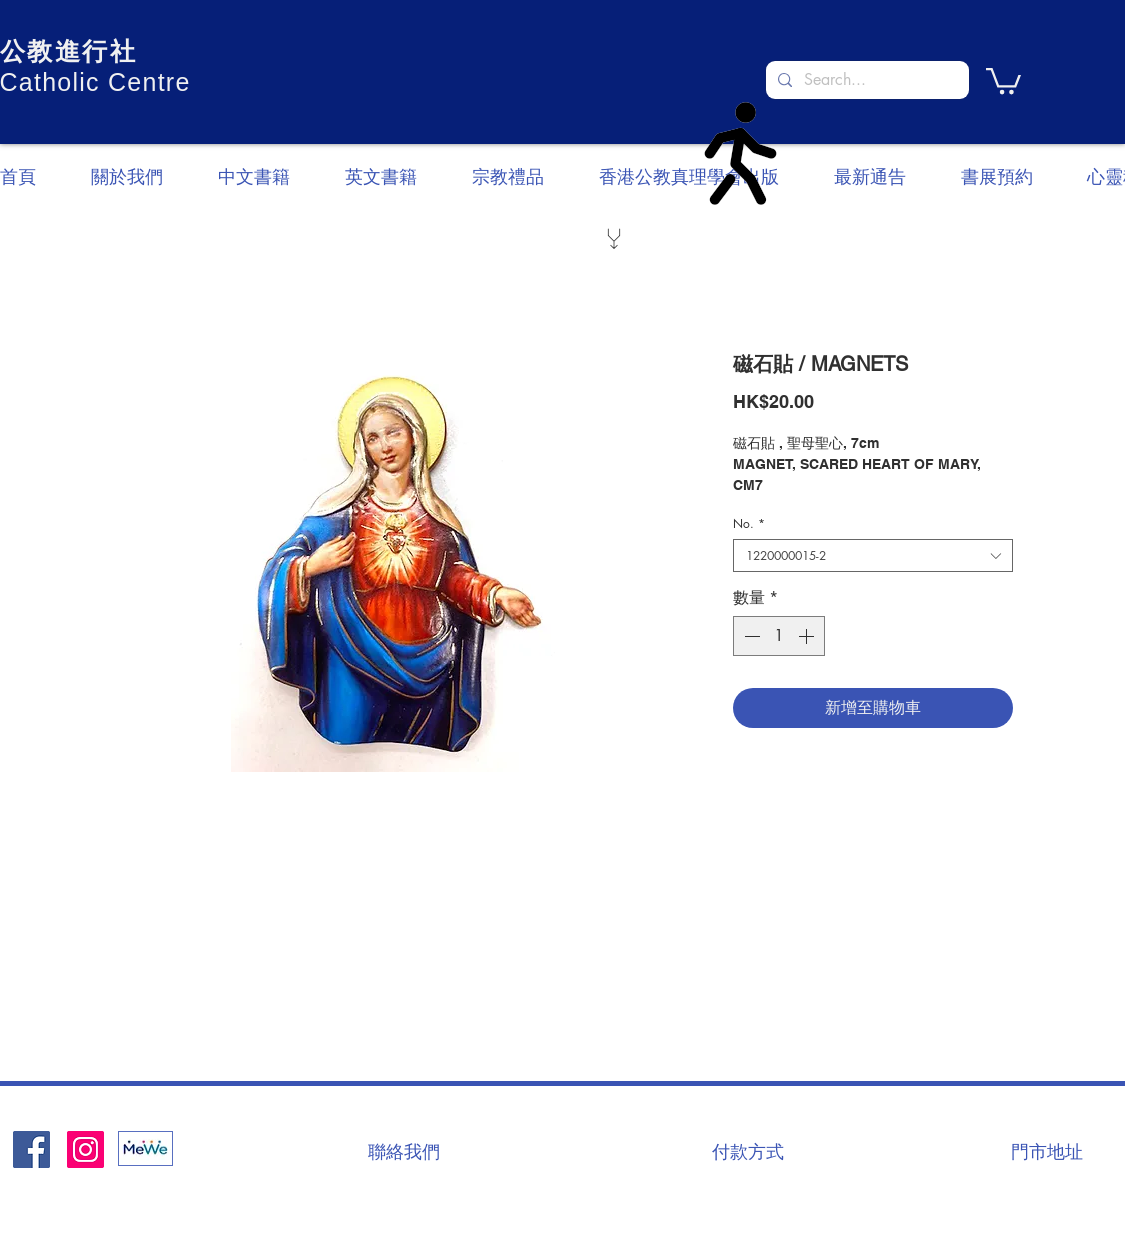 The height and width of the screenshot is (1238, 1125). I want to click on merge branches or items together, so click(614, 238).